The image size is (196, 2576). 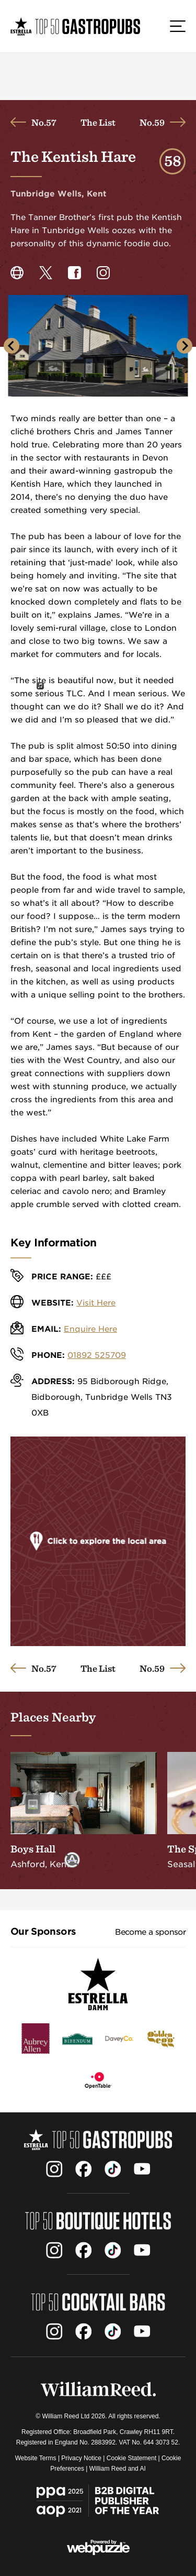 What do you see at coordinates (40, 686) in the screenshot?
I see `open audacious music player` at bounding box center [40, 686].